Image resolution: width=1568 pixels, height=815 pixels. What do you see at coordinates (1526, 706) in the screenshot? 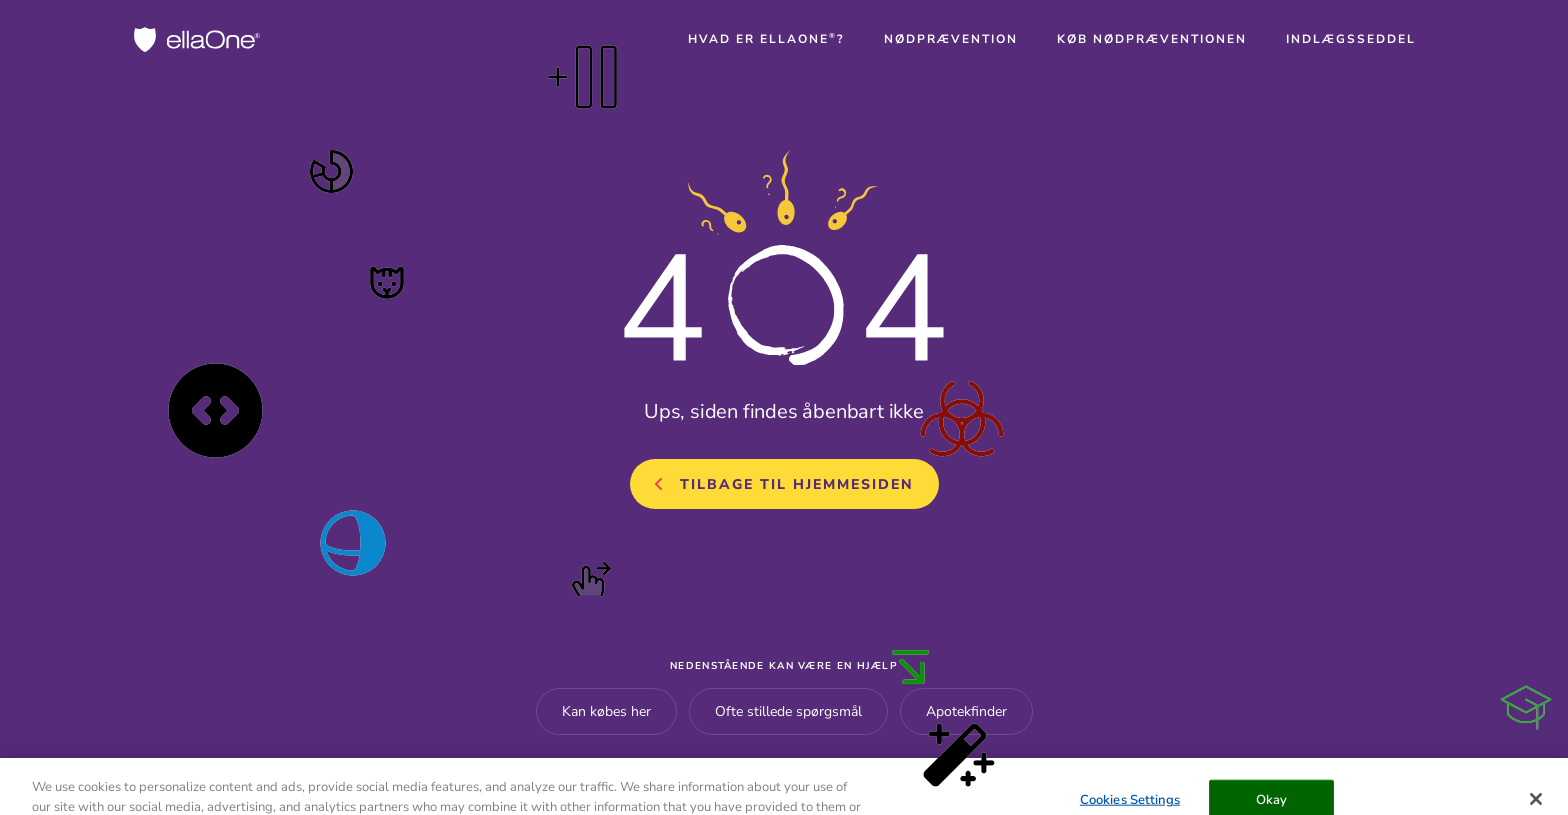
I see `access education or learning features` at bounding box center [1526, 706].